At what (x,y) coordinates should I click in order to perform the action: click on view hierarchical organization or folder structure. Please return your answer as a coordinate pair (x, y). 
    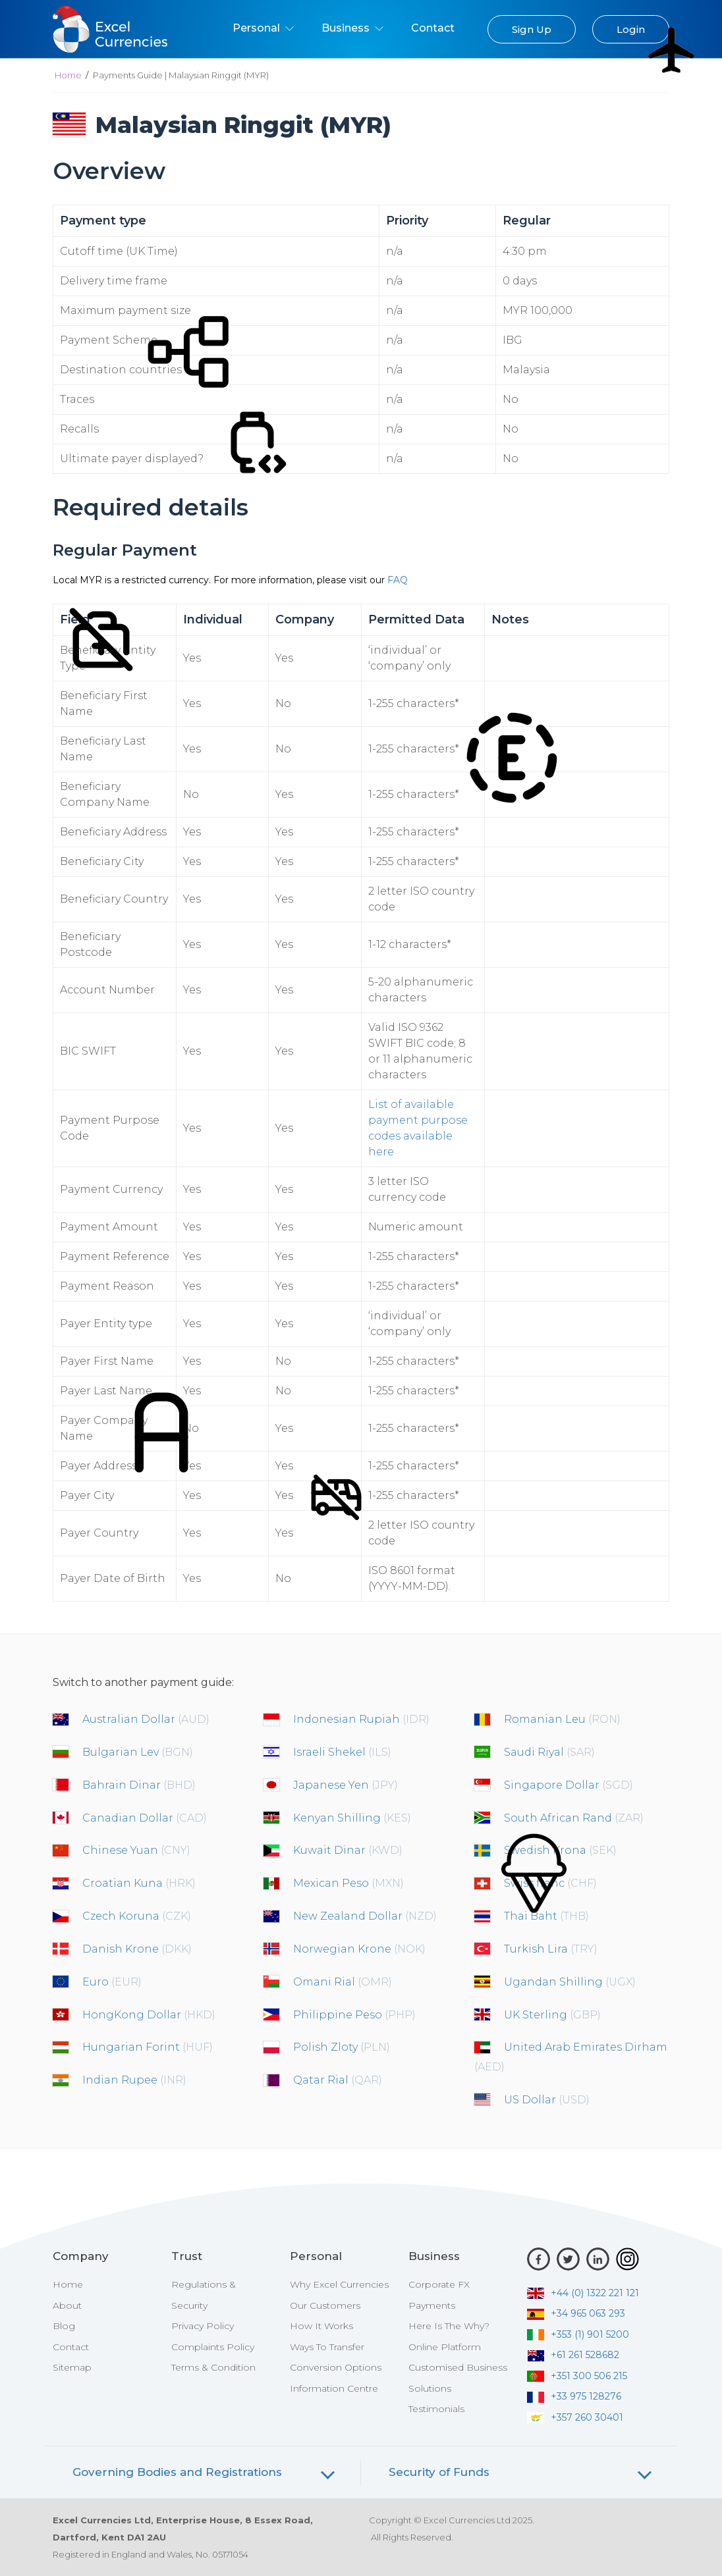
    Looking at the image, I should click on (192, 352).